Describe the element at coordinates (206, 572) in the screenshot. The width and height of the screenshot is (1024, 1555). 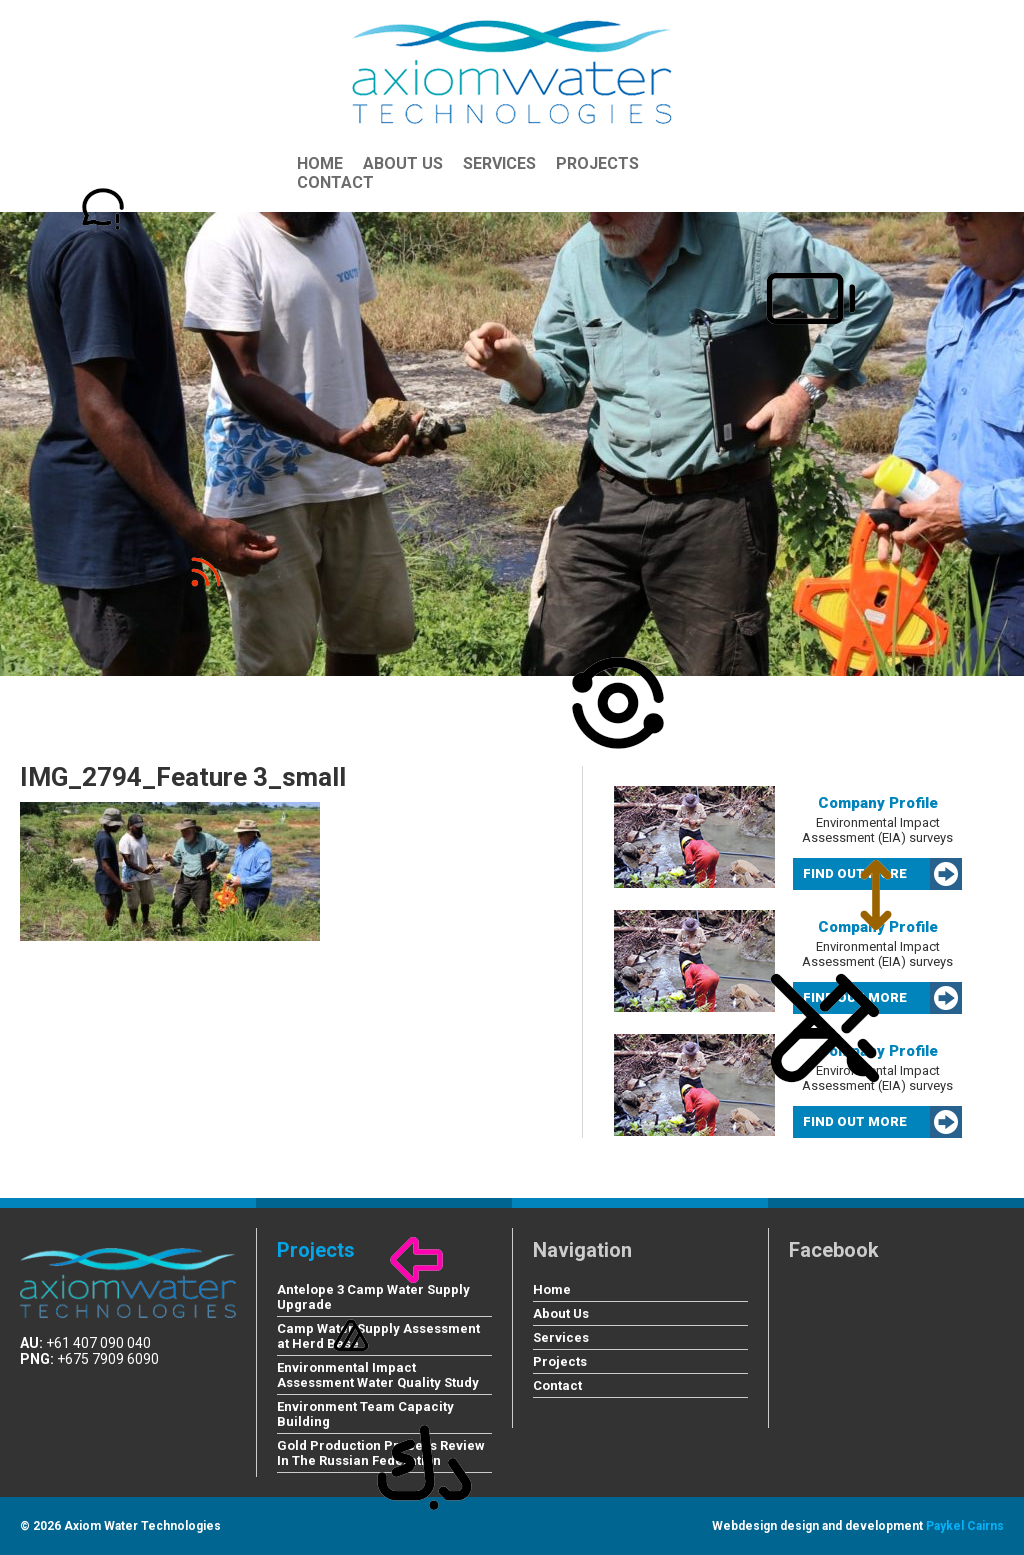
I see `subscribe to RSS feed` at that location.